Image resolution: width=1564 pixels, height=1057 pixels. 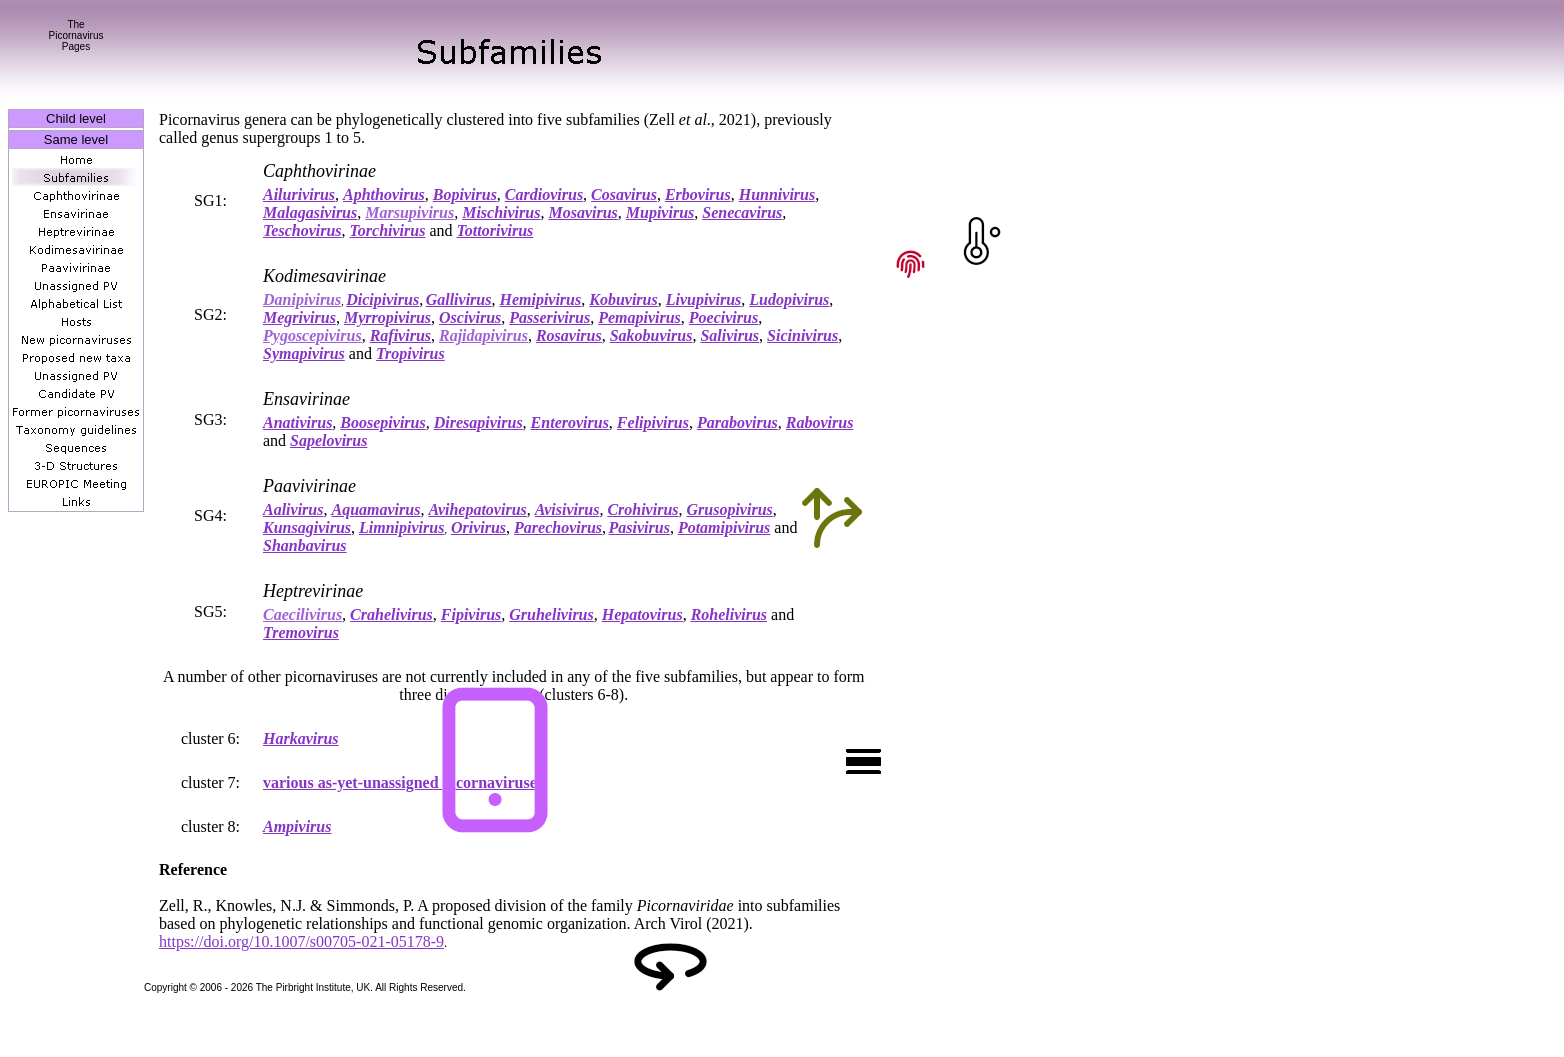 I want to click on switch to daily calendar view, so click(x=863, y=760).